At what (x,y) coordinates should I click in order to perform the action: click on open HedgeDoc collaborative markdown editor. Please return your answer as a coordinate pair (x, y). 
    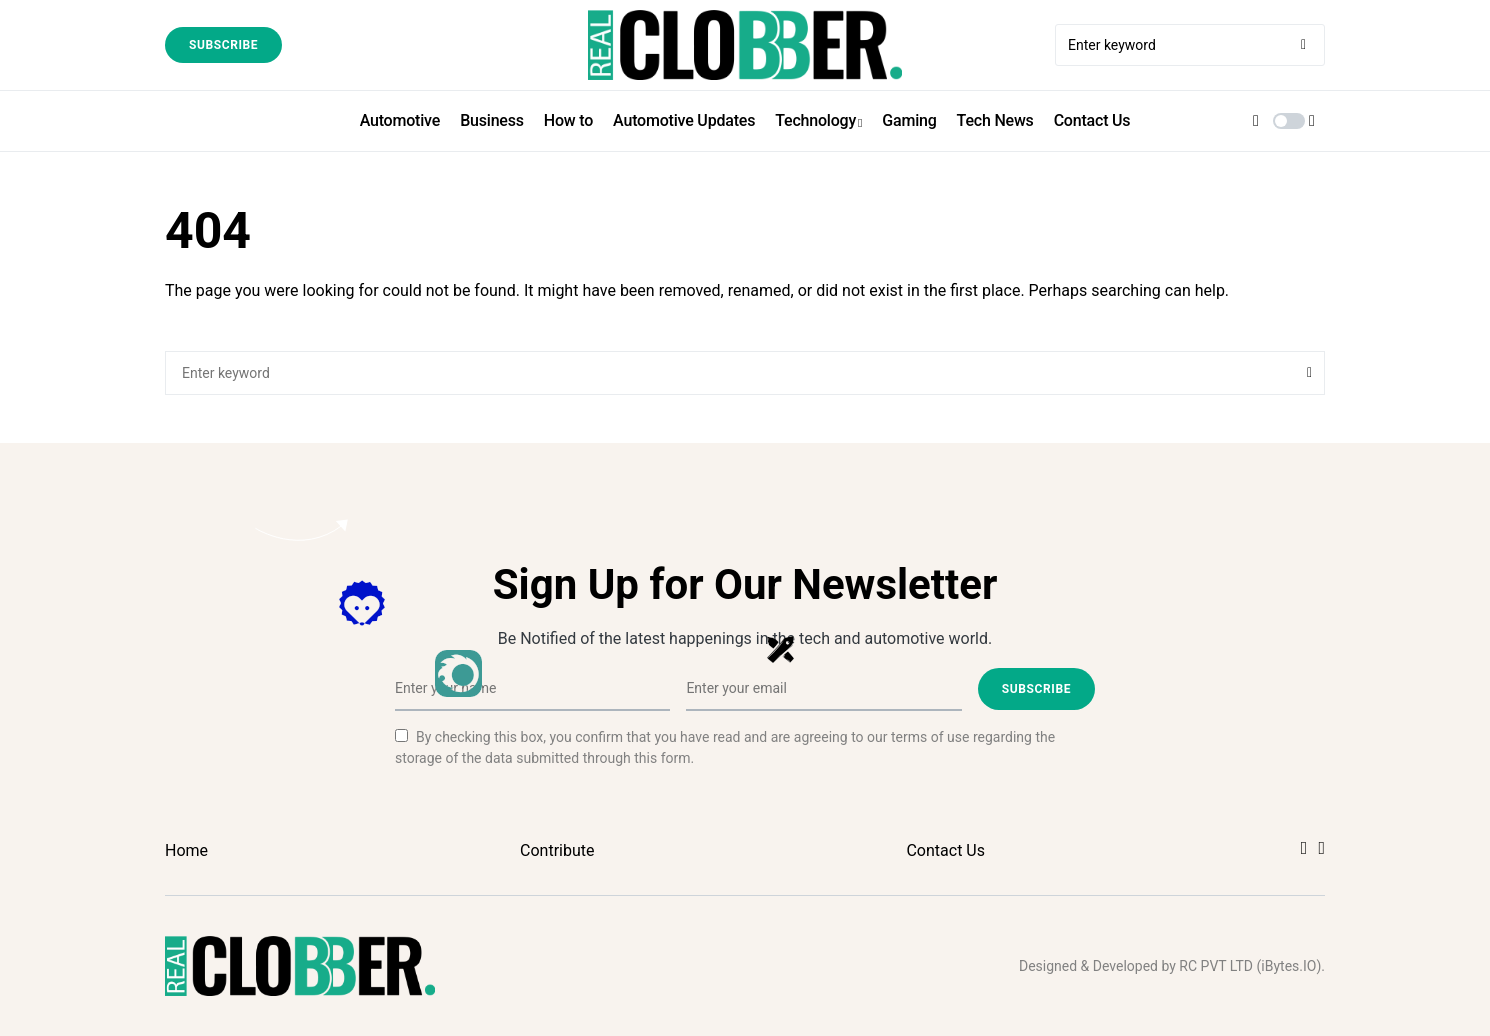
    Looking at the image, I should click on (362, 603).